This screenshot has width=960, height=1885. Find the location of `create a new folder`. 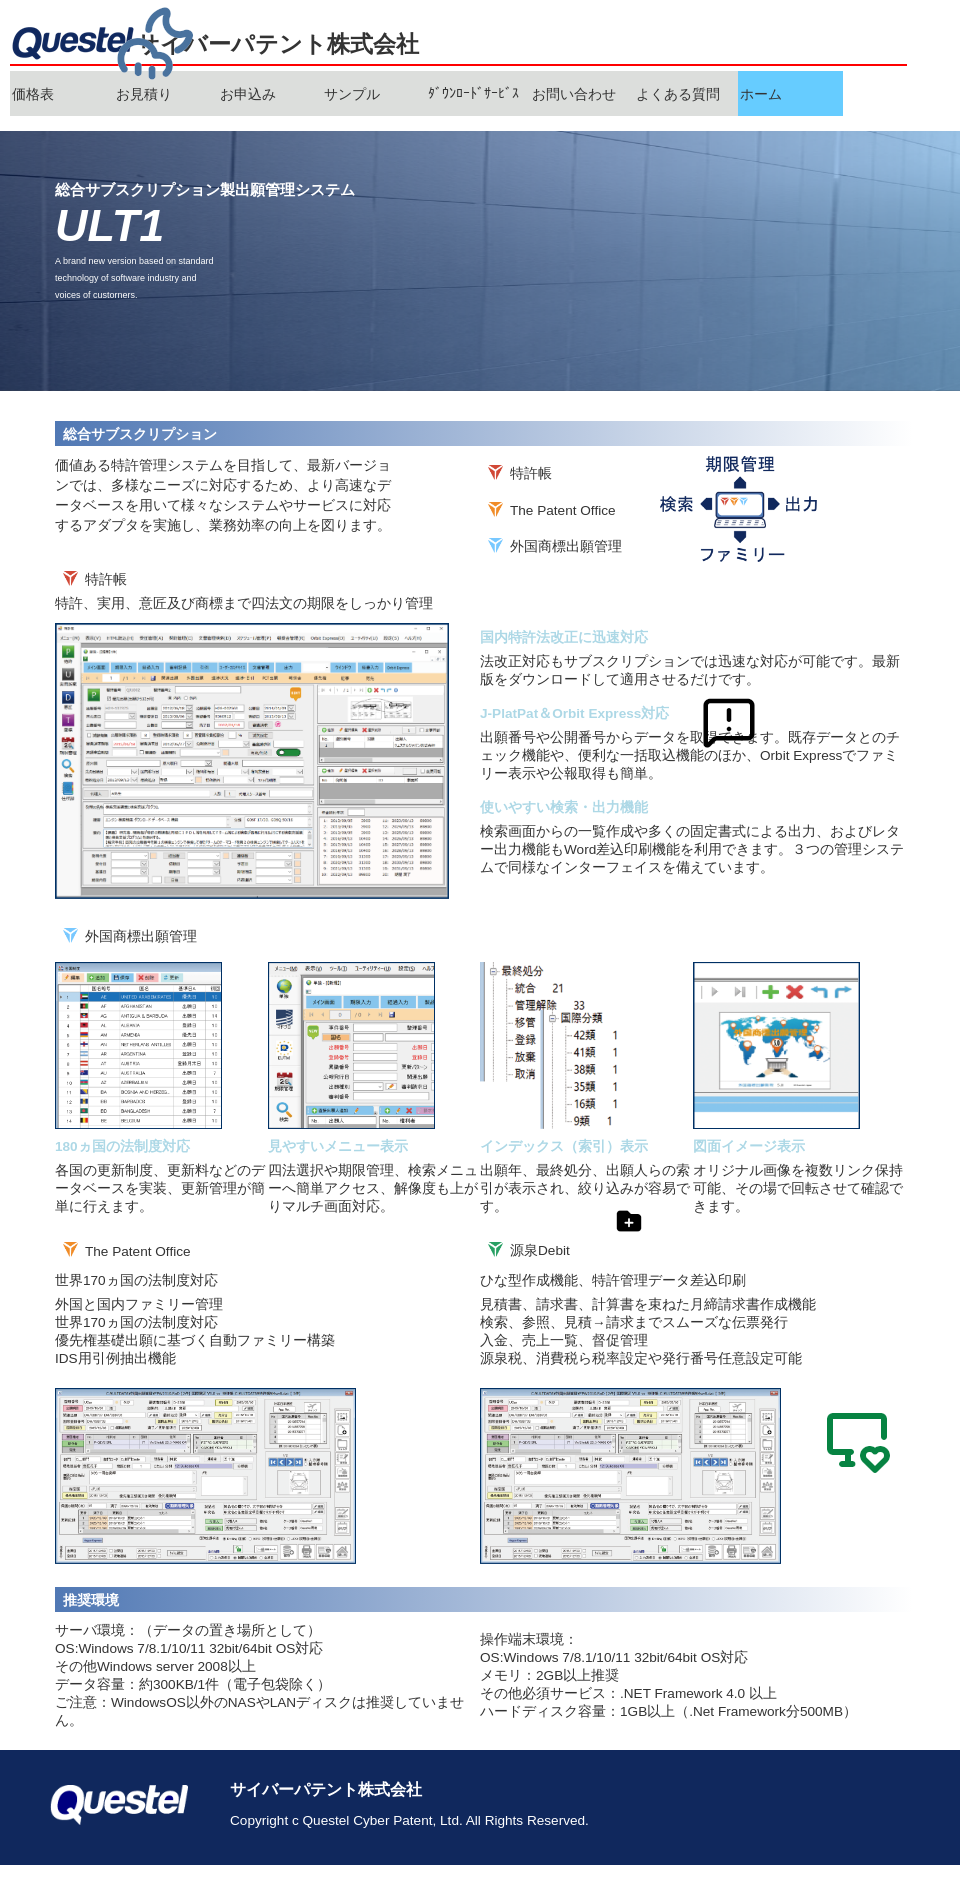

create a new folder is located at coordinates (629, 1221).